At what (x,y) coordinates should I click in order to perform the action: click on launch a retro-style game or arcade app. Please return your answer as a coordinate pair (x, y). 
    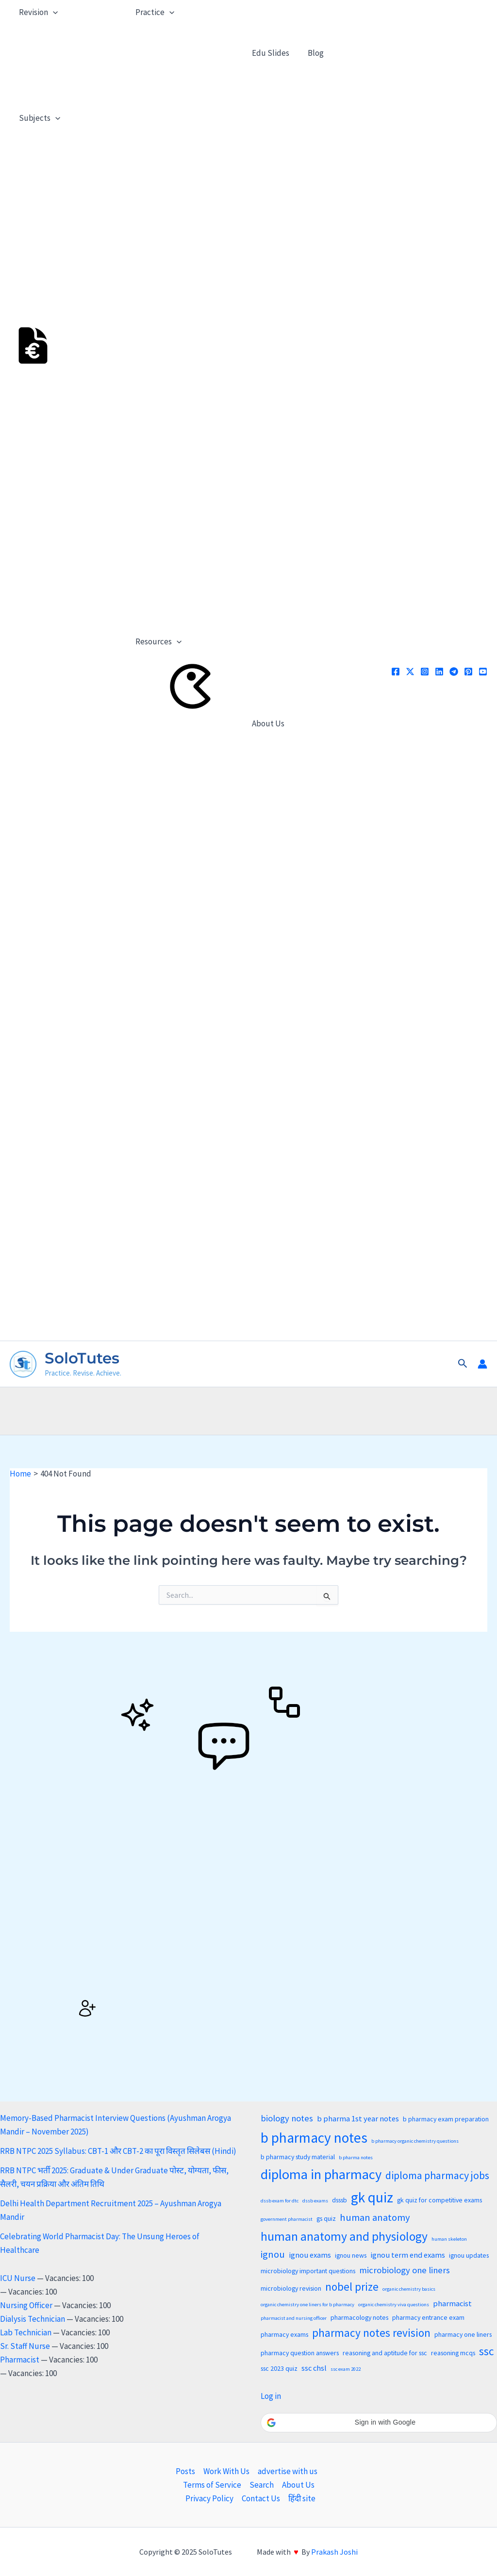
    Looking at the image, I should click on (192, 686).